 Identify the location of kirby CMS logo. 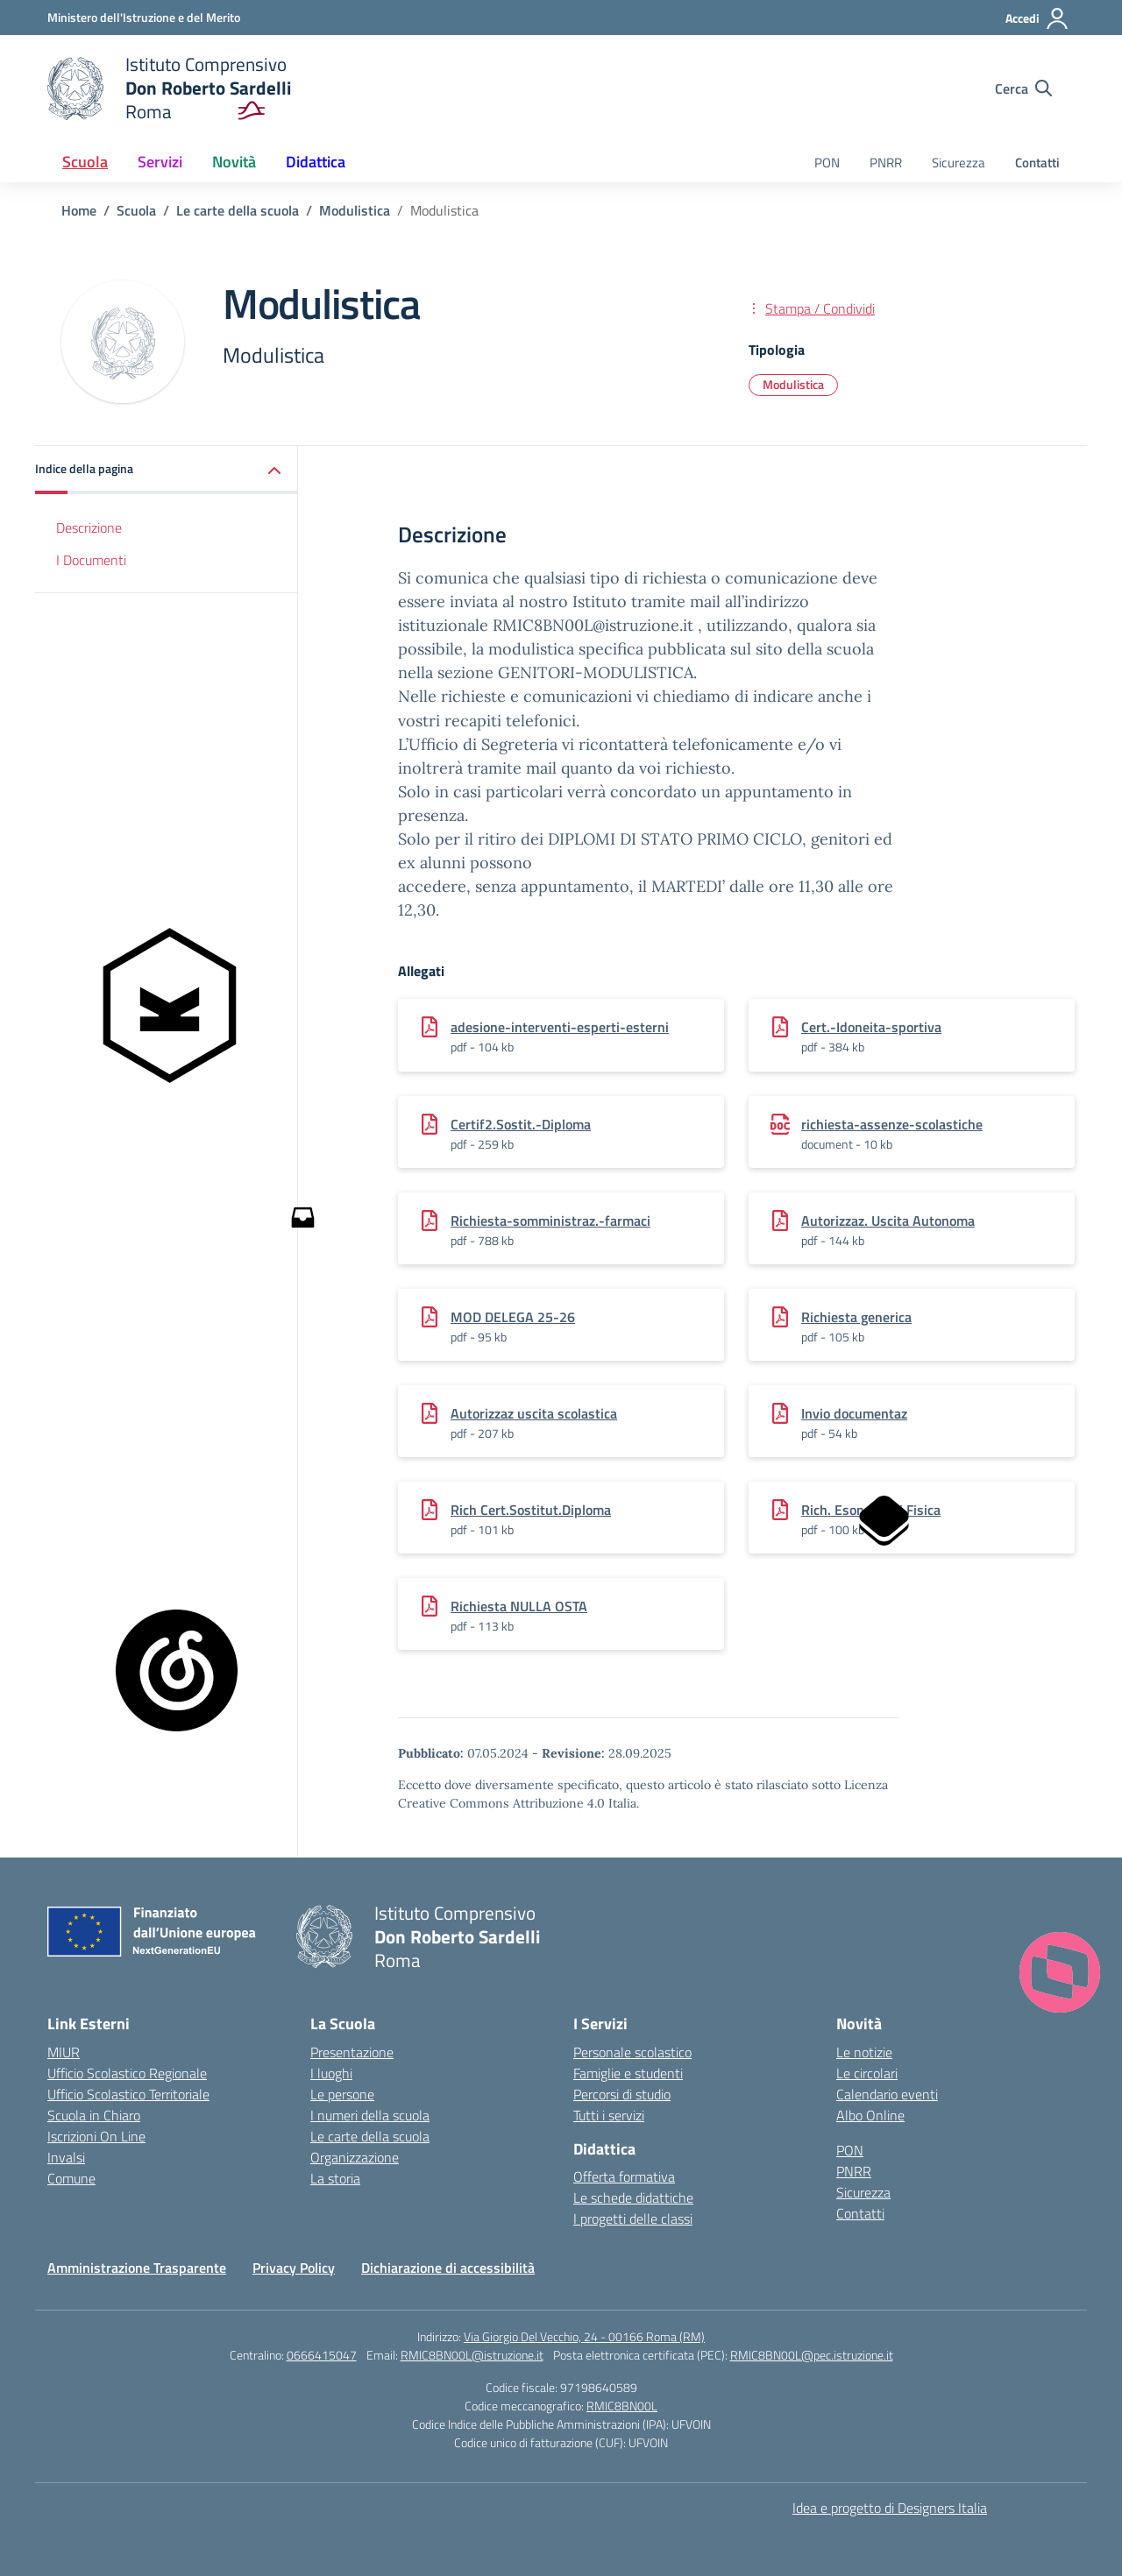
(169, 1005).